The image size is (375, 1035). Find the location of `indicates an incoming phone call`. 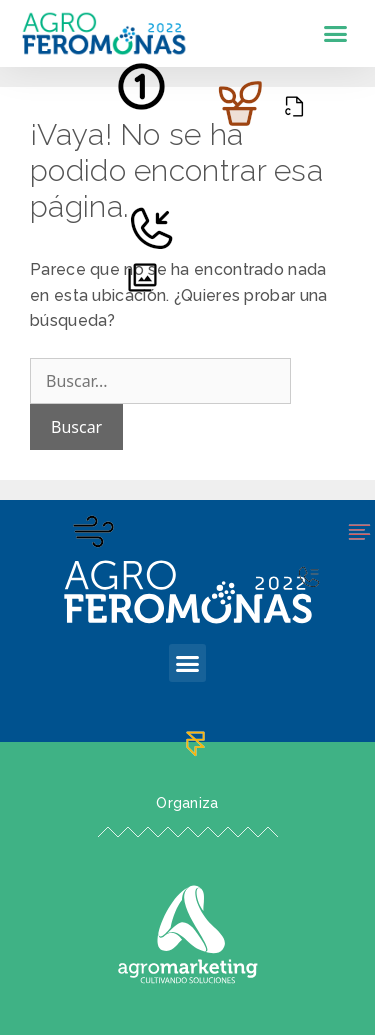

indicates an incoming phone call is located at coordinates (152, 227).